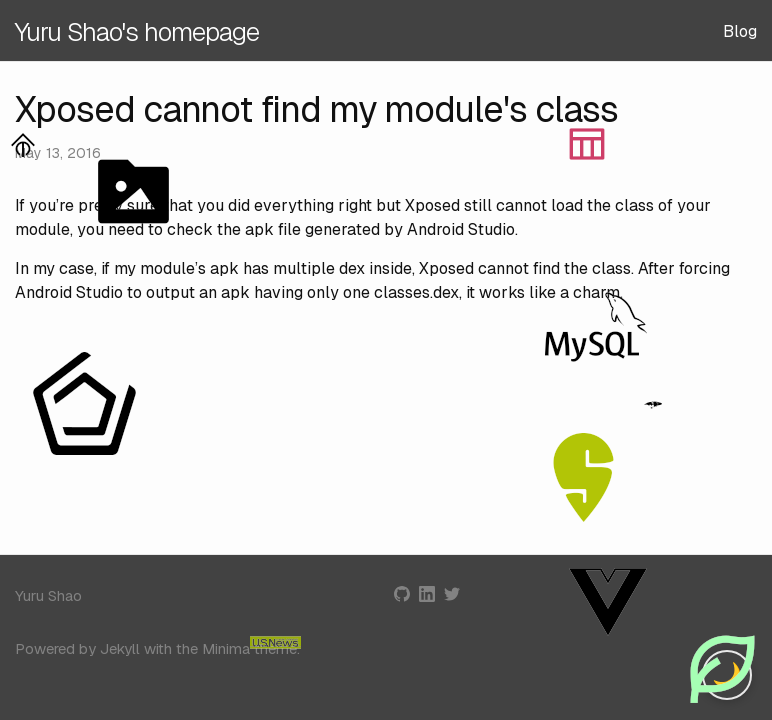 The width and height of the screenshot is (772, 720). I want to click on indicates eco-friendly or sustainable option, so click(722, 667).